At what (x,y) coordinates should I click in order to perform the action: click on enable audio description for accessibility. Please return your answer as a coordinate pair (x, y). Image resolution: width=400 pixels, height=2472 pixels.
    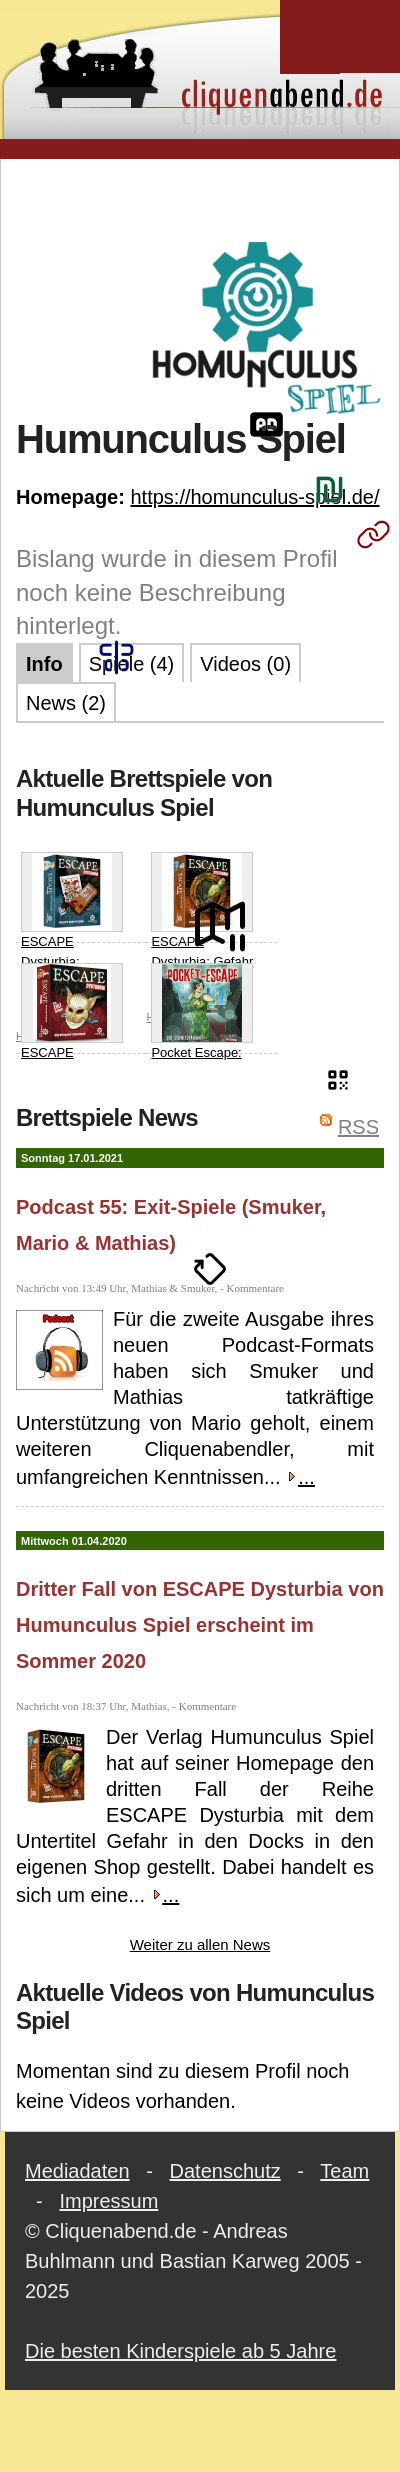
    Looking at the image, I should click on (266, 424).